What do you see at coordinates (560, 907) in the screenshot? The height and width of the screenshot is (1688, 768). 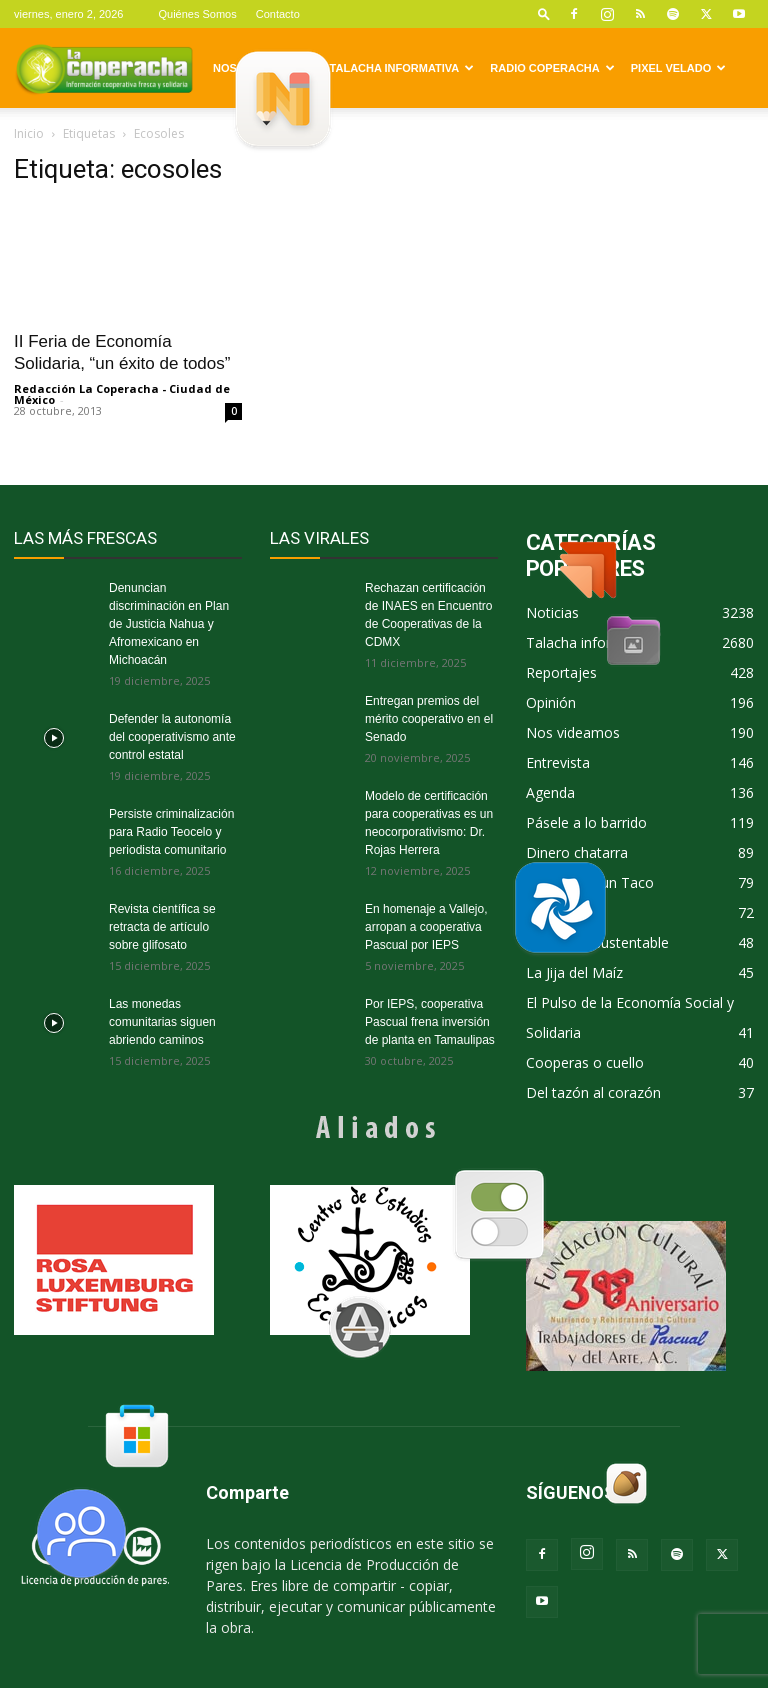 I see `open chakra linux distribution` at bounding box center [560, 907].